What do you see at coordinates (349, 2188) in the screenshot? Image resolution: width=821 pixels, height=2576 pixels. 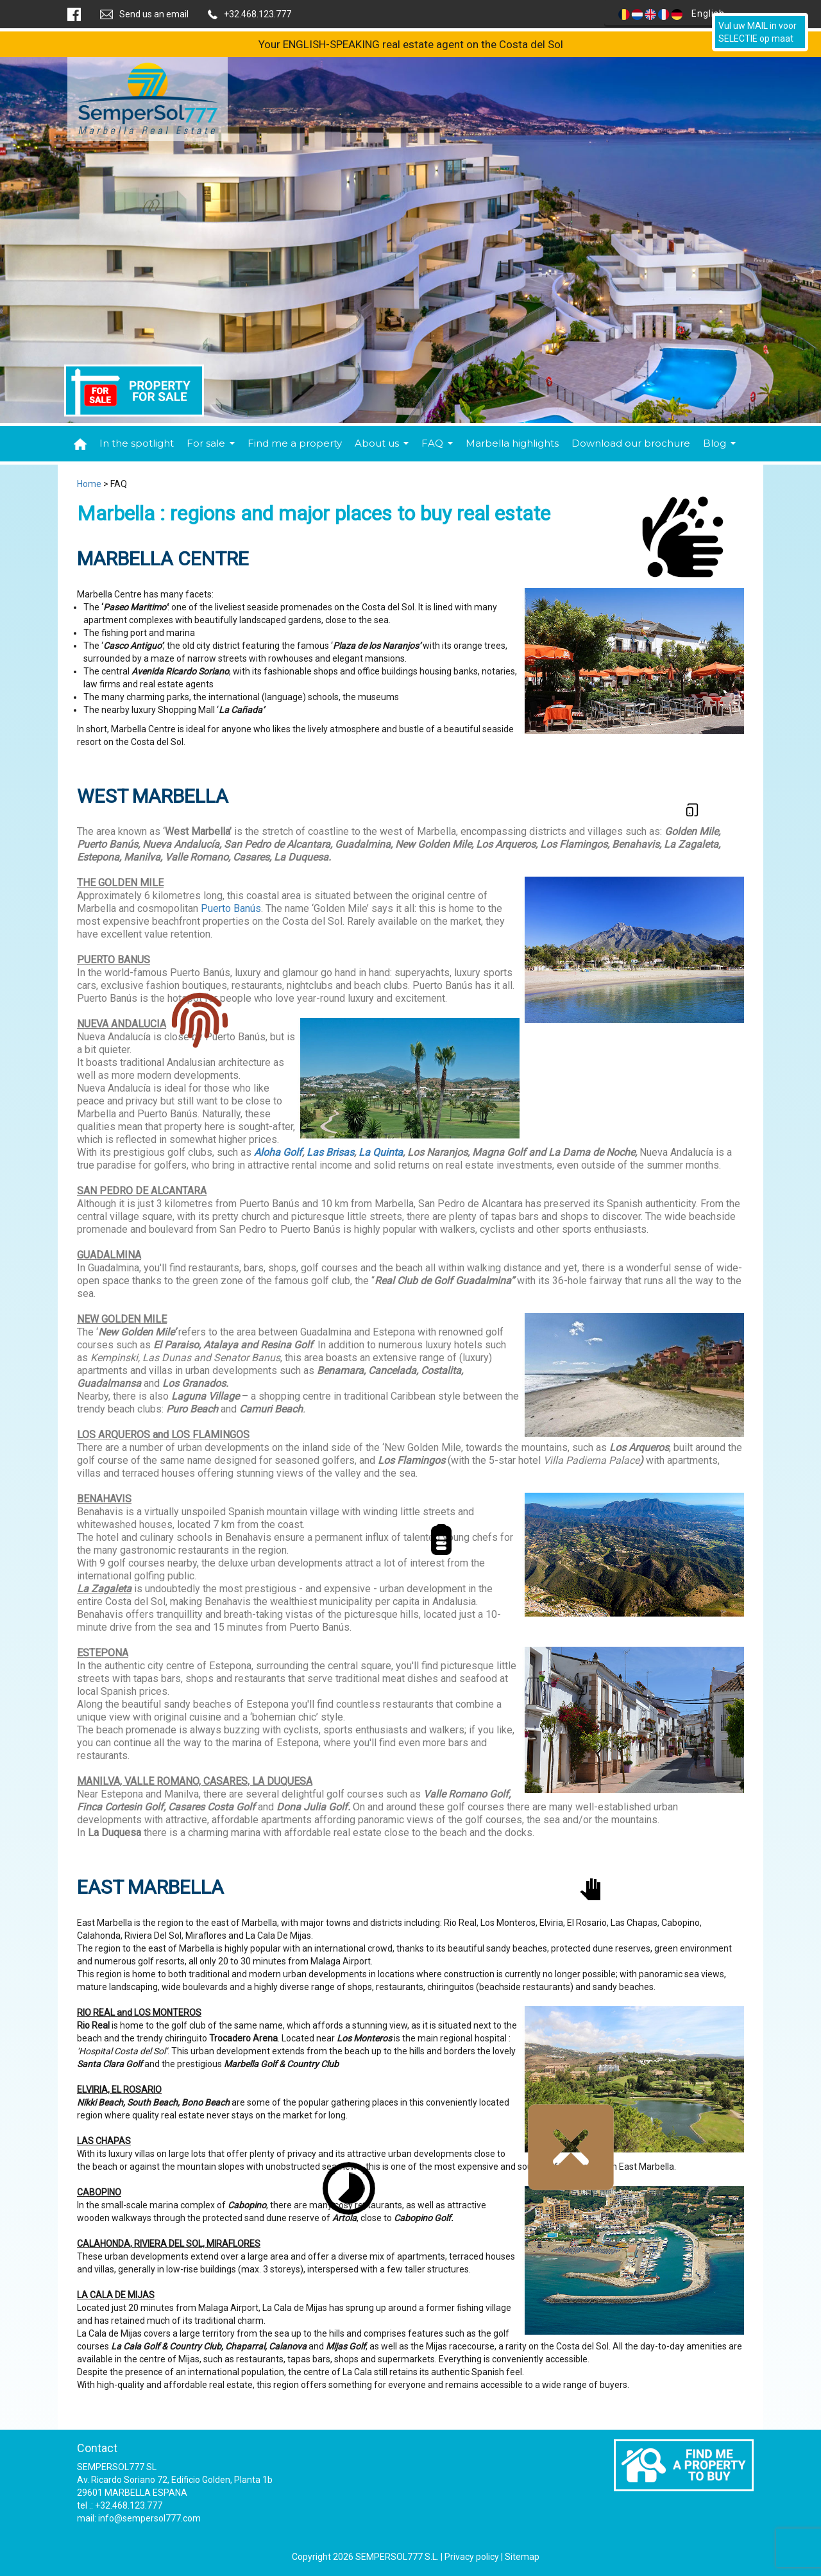 I see `access timelapse camera mode` at bounding box center [349, 2188].